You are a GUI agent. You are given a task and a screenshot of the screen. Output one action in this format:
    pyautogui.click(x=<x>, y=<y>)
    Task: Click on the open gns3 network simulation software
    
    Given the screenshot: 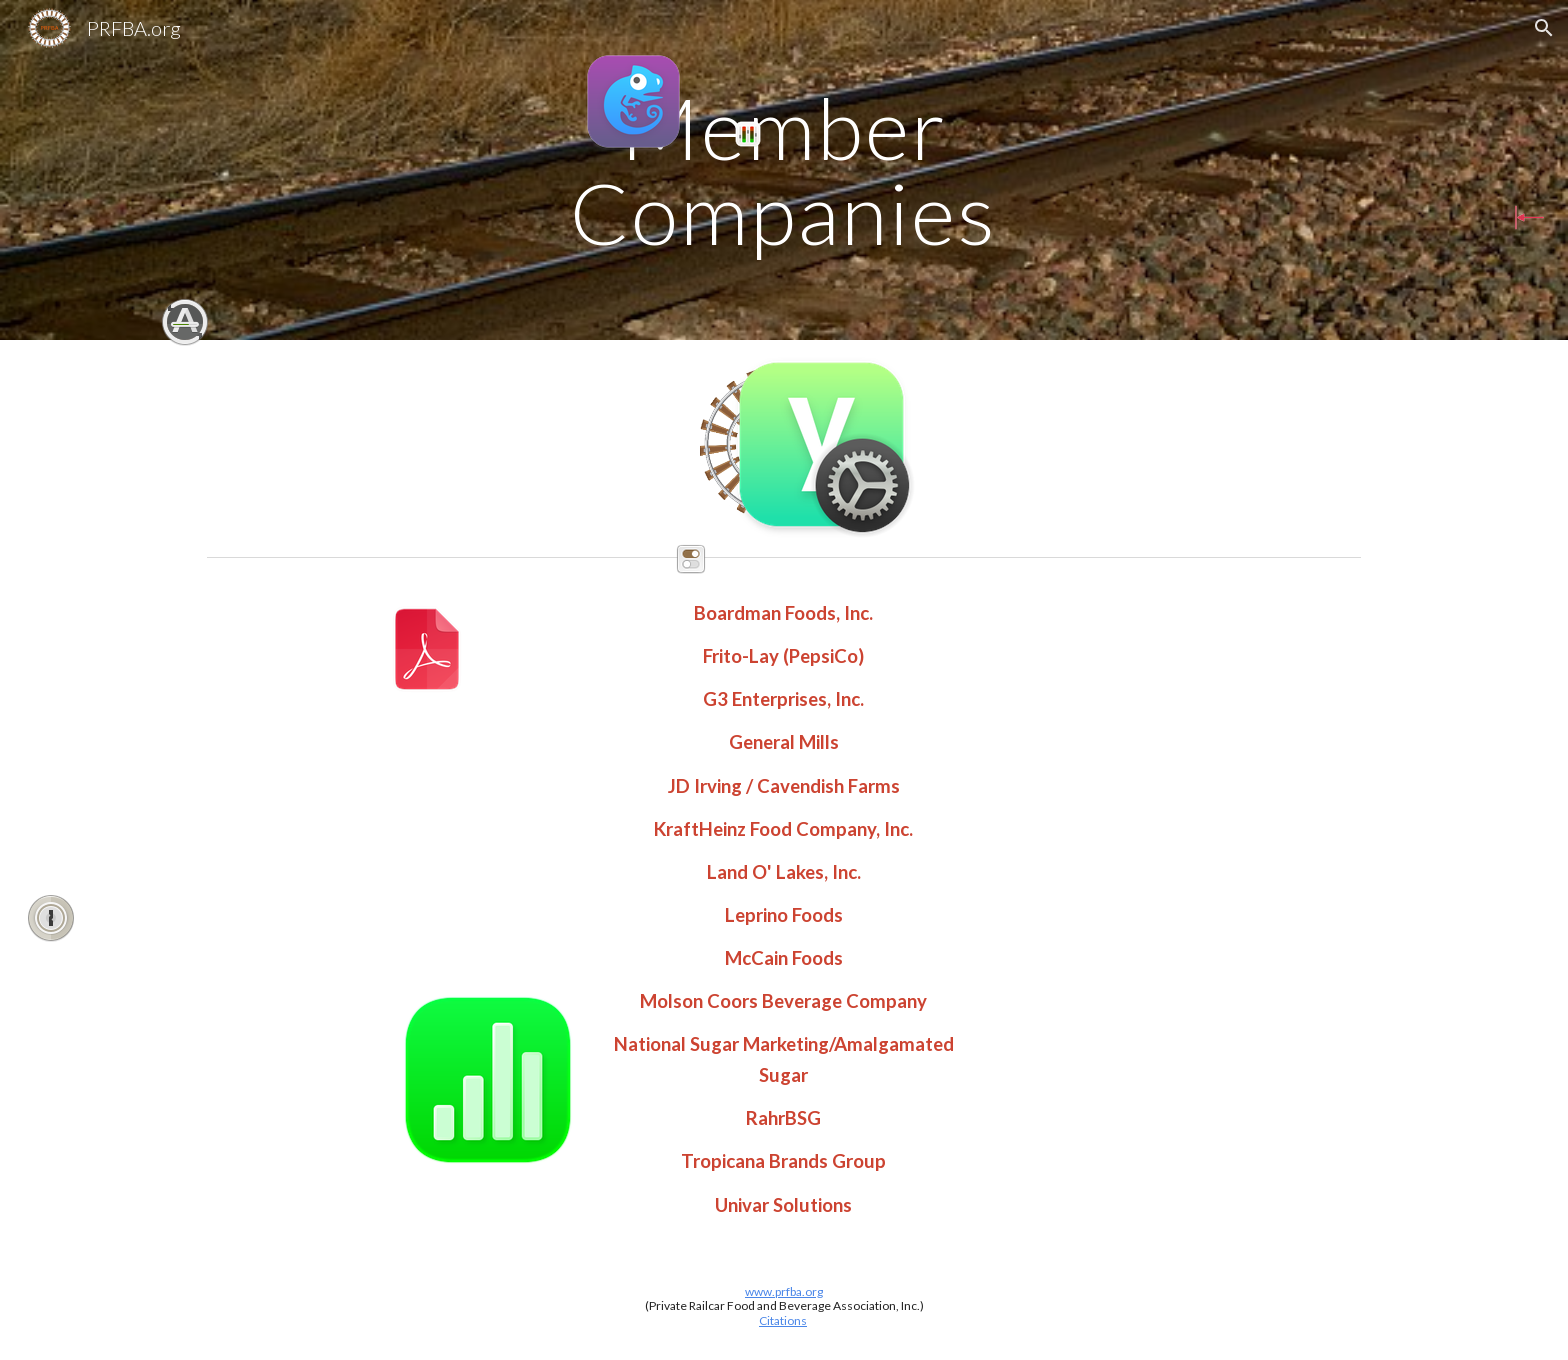 What is the action you would take?
    pyautogui.click(x=633, y=101)
    